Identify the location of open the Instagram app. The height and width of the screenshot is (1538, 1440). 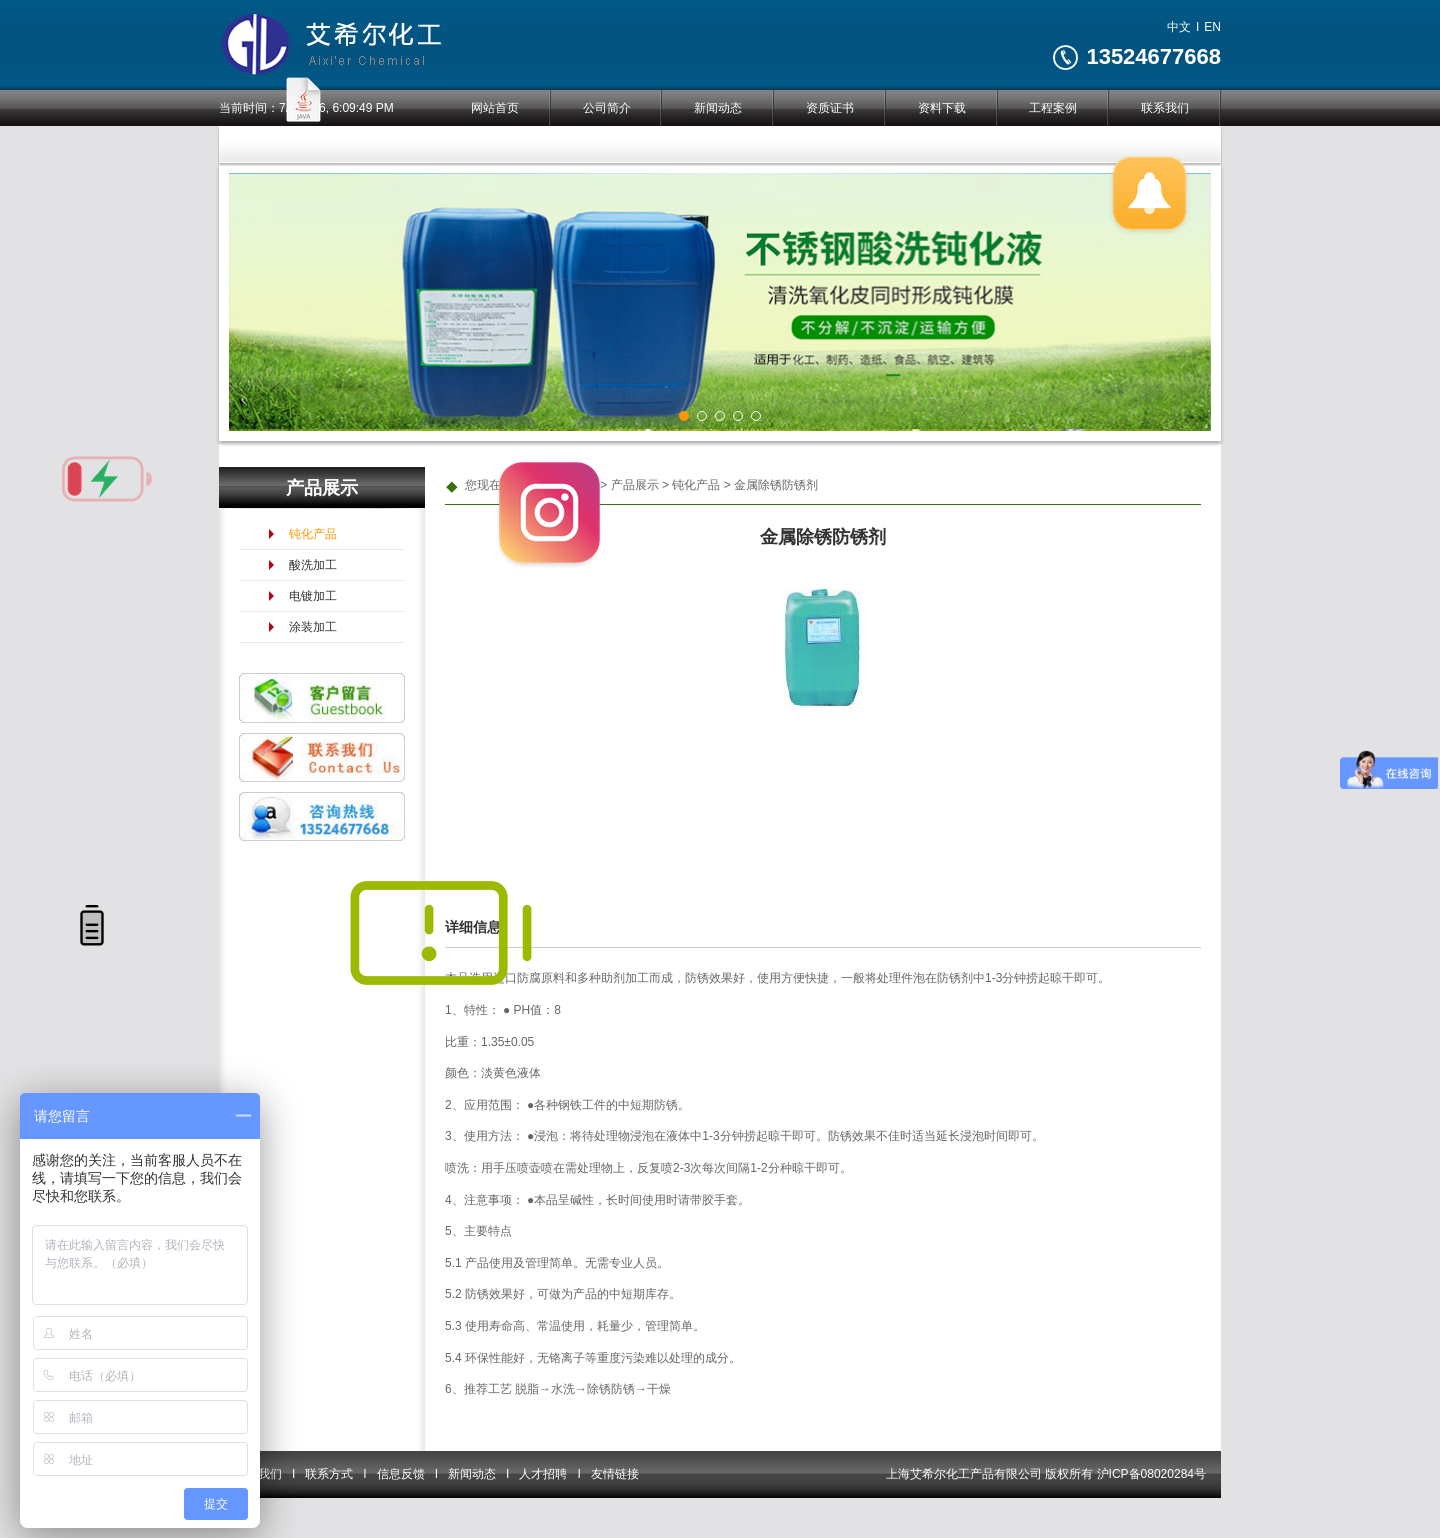
(549, 512).